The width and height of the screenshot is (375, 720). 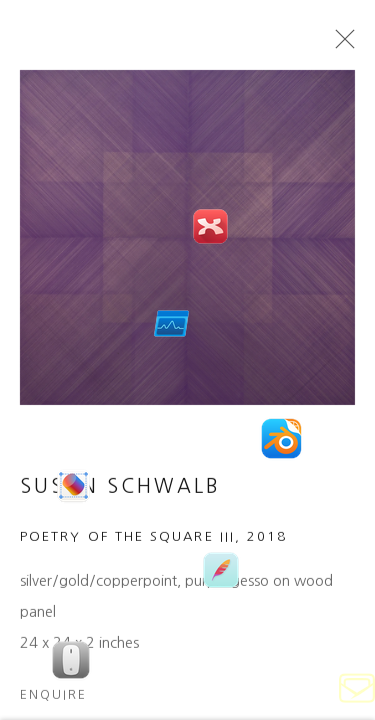 What do you see at coordinates (171, 323) in the screenshot?
I see `open process monitor application` at bounding box center [171, 323].